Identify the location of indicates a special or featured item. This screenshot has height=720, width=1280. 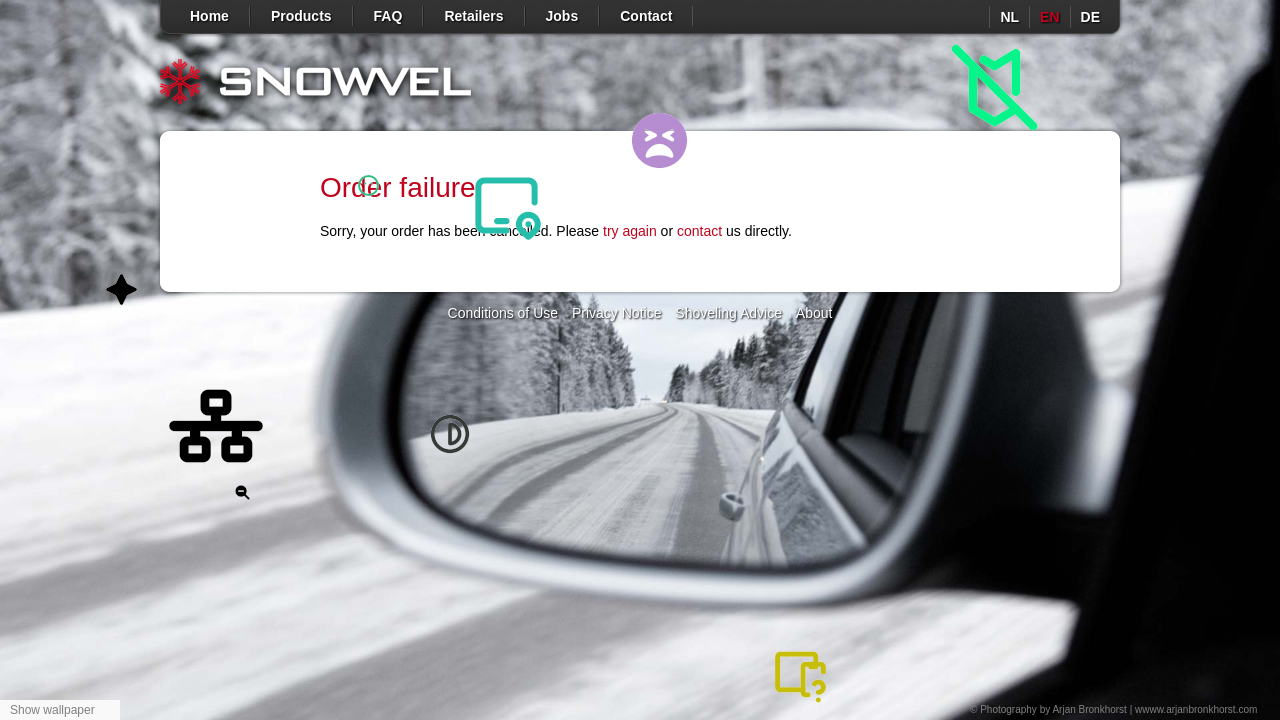
(121, 289).